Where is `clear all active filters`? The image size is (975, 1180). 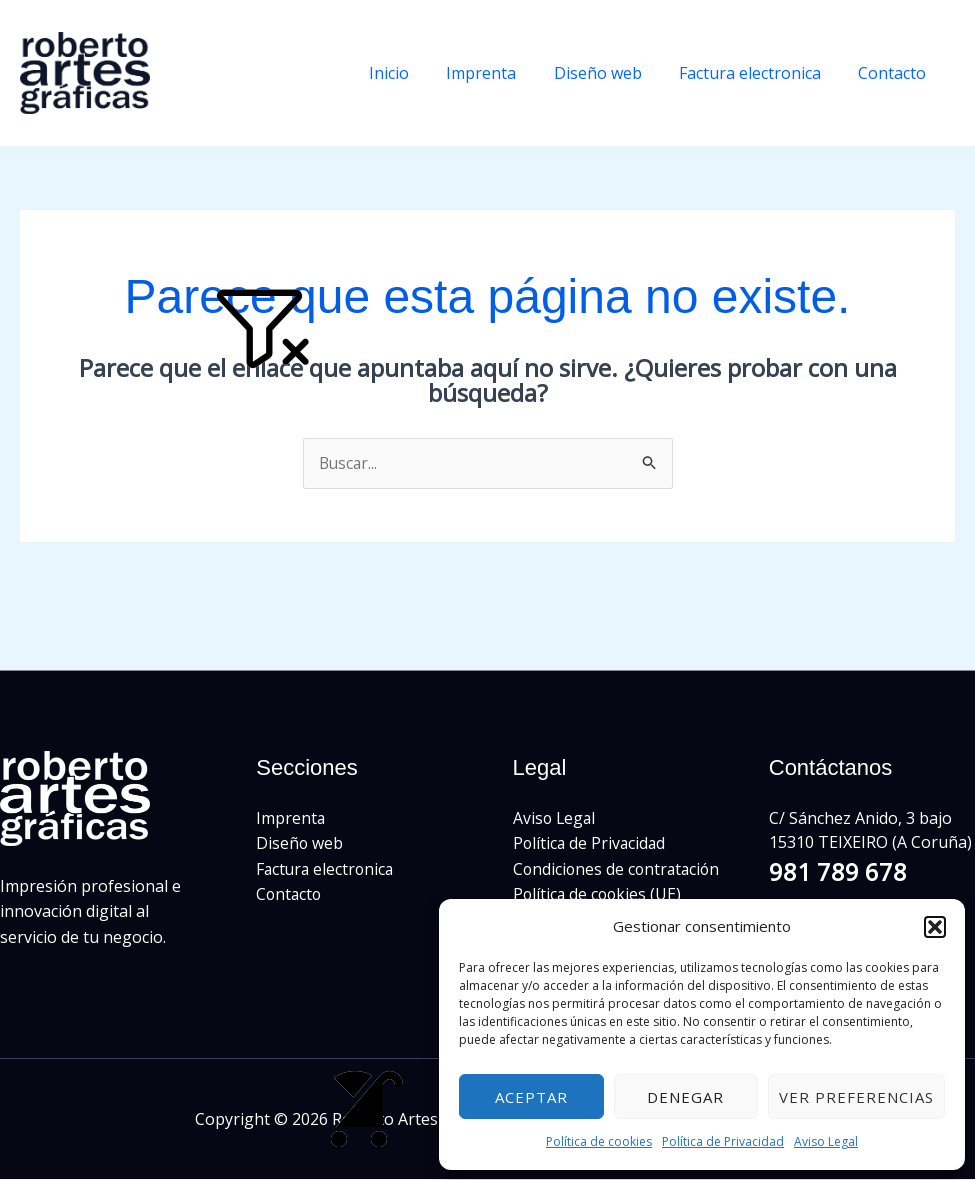
clear all active filters is located at coordinates (259, 325).